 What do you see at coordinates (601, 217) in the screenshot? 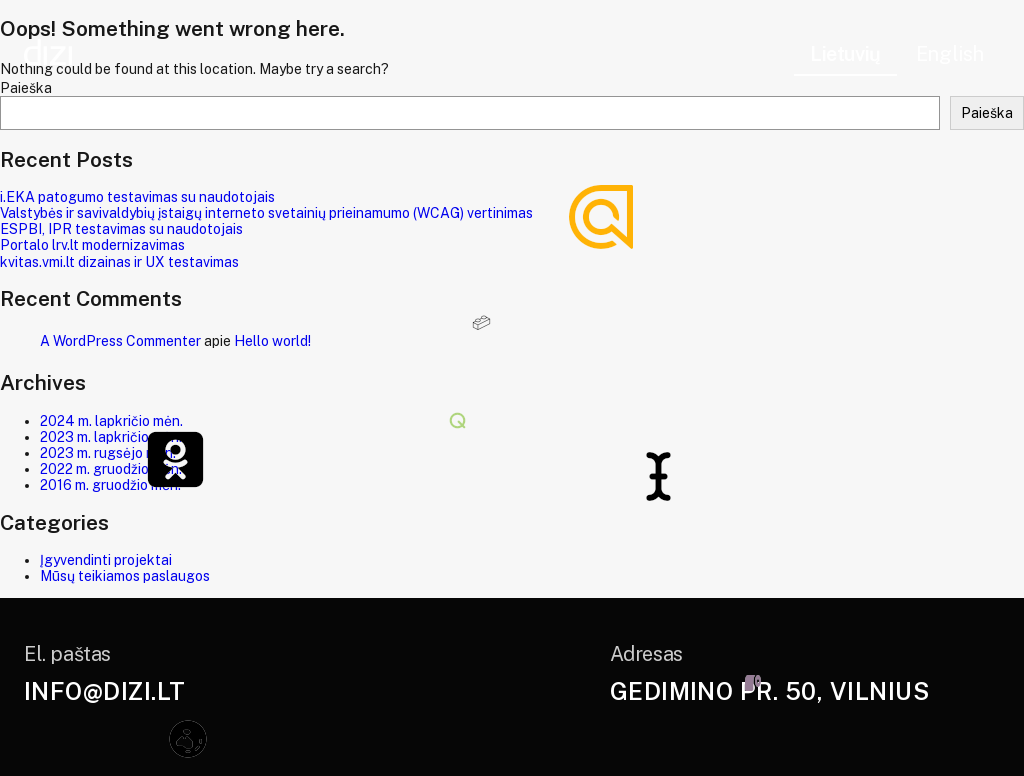
I see `algolia search service logo` at bounding box center [601, 217].